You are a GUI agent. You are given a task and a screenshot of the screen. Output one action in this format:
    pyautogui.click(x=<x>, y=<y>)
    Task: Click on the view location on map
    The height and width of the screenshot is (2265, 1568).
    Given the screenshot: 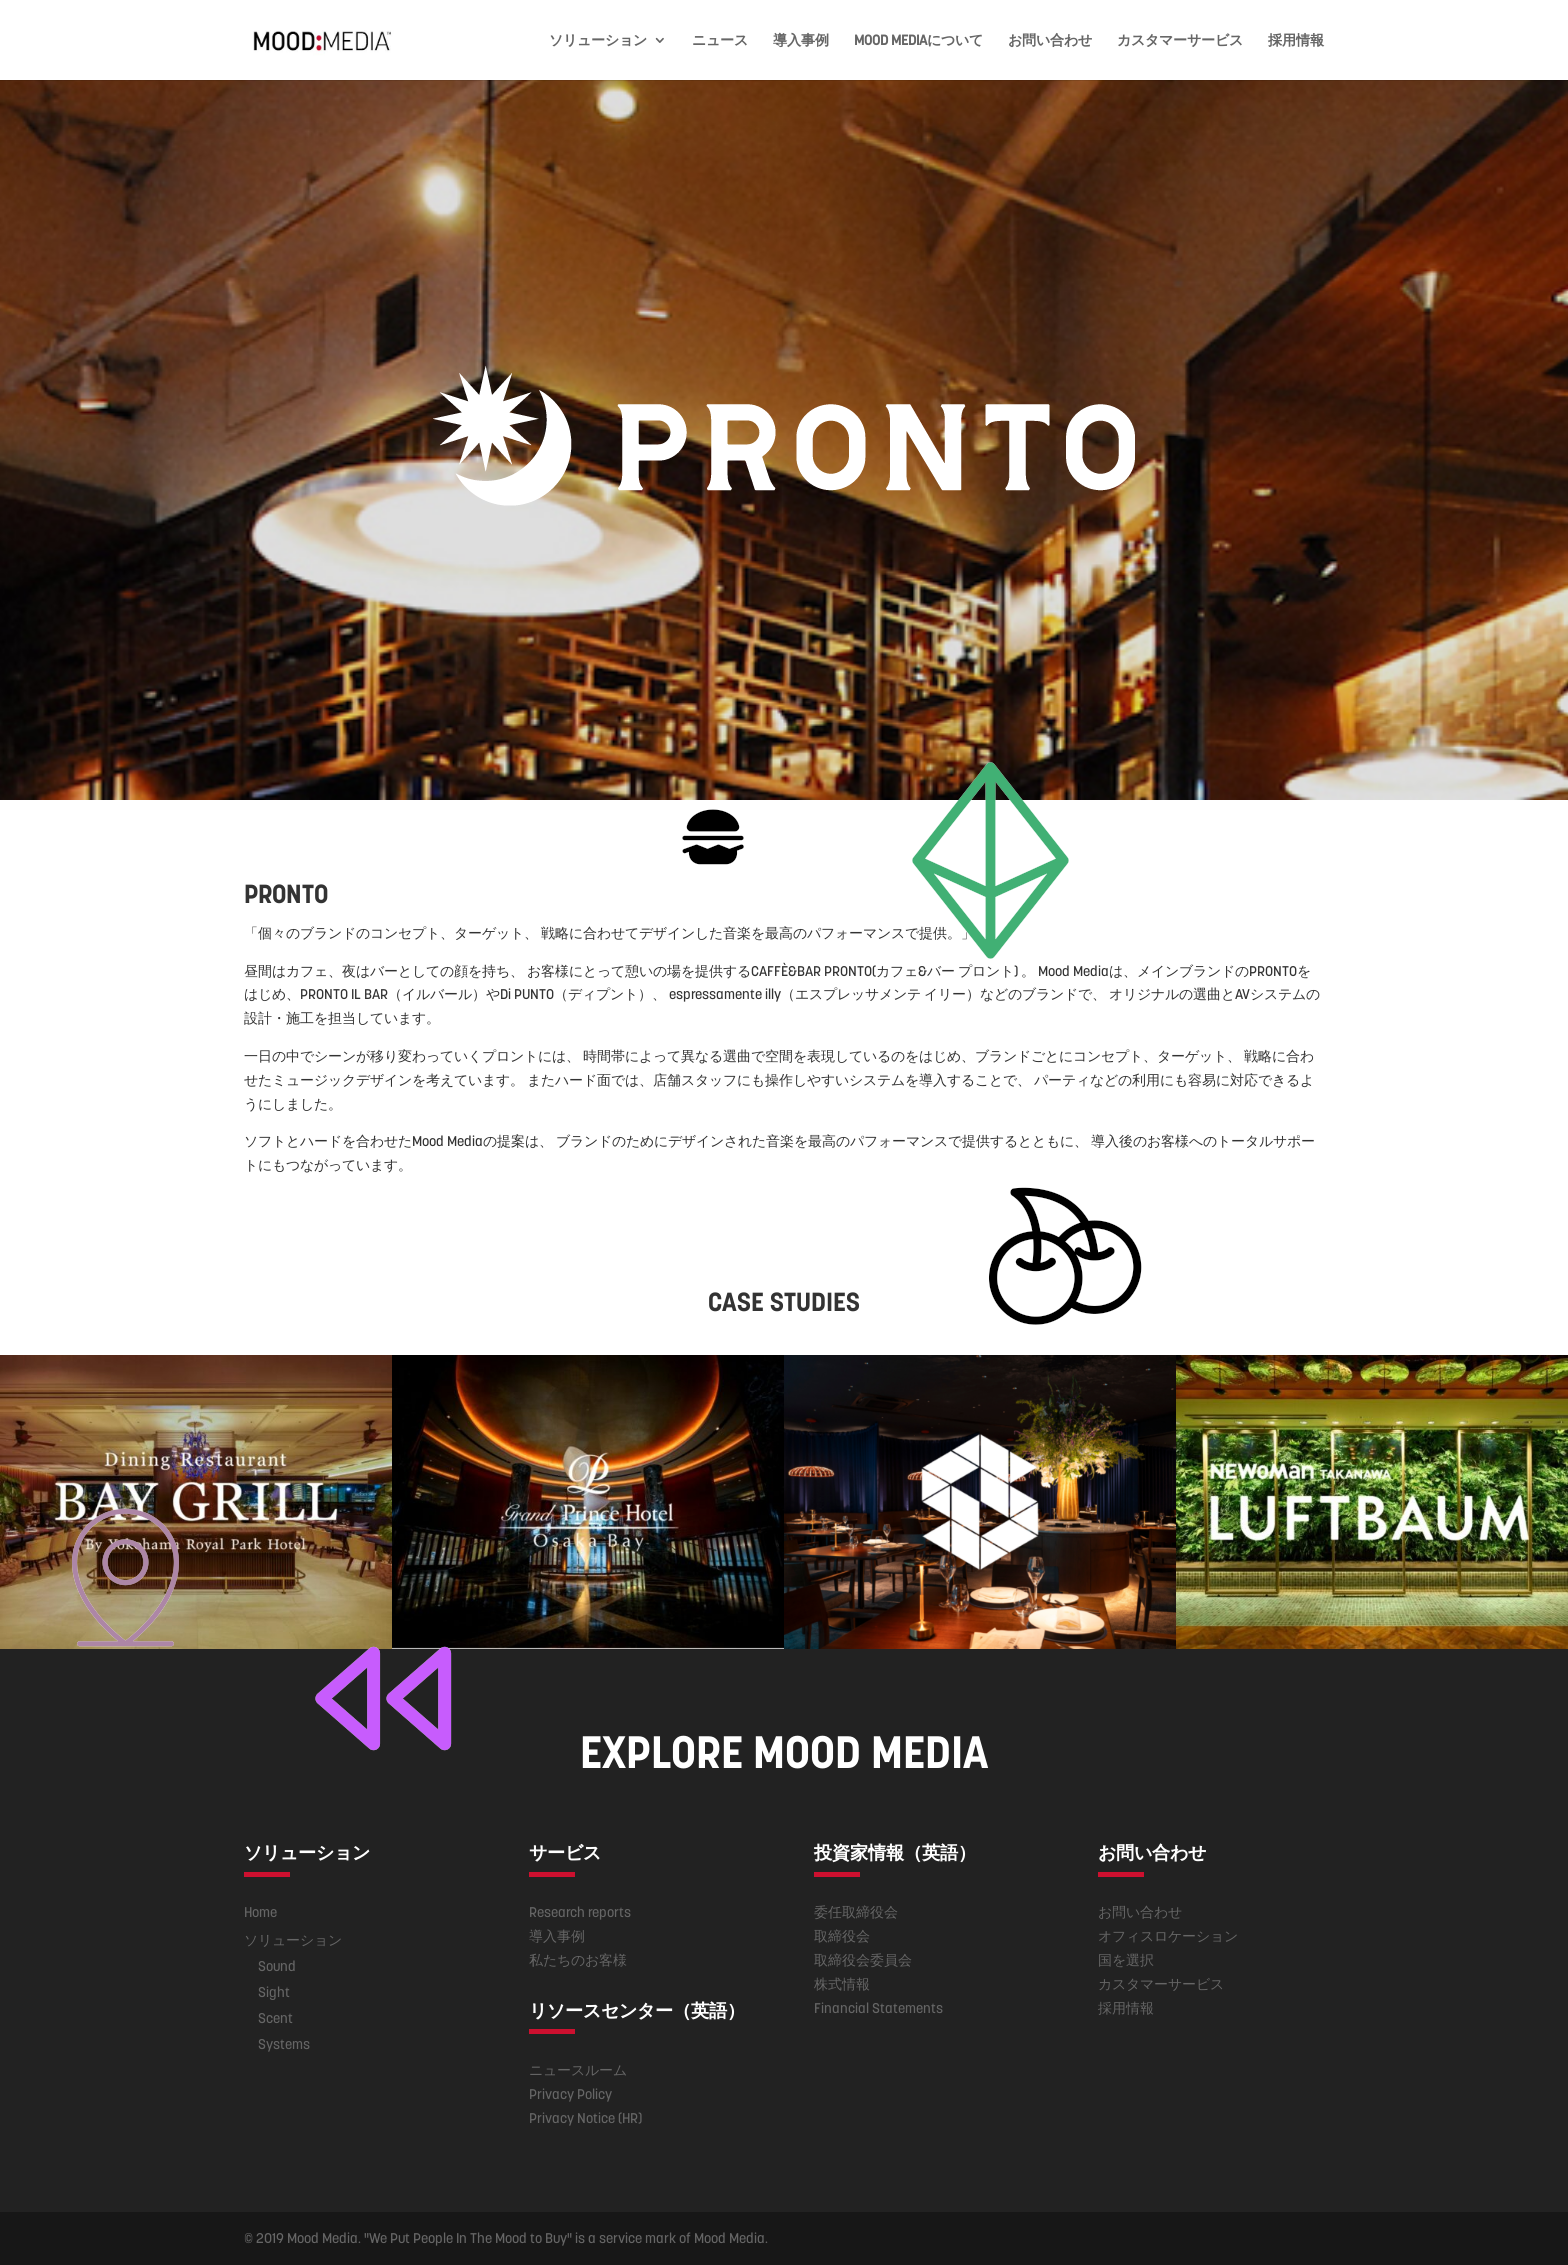 What is the action you would take?
    pyautogui.click(x=125, y=1577)
    